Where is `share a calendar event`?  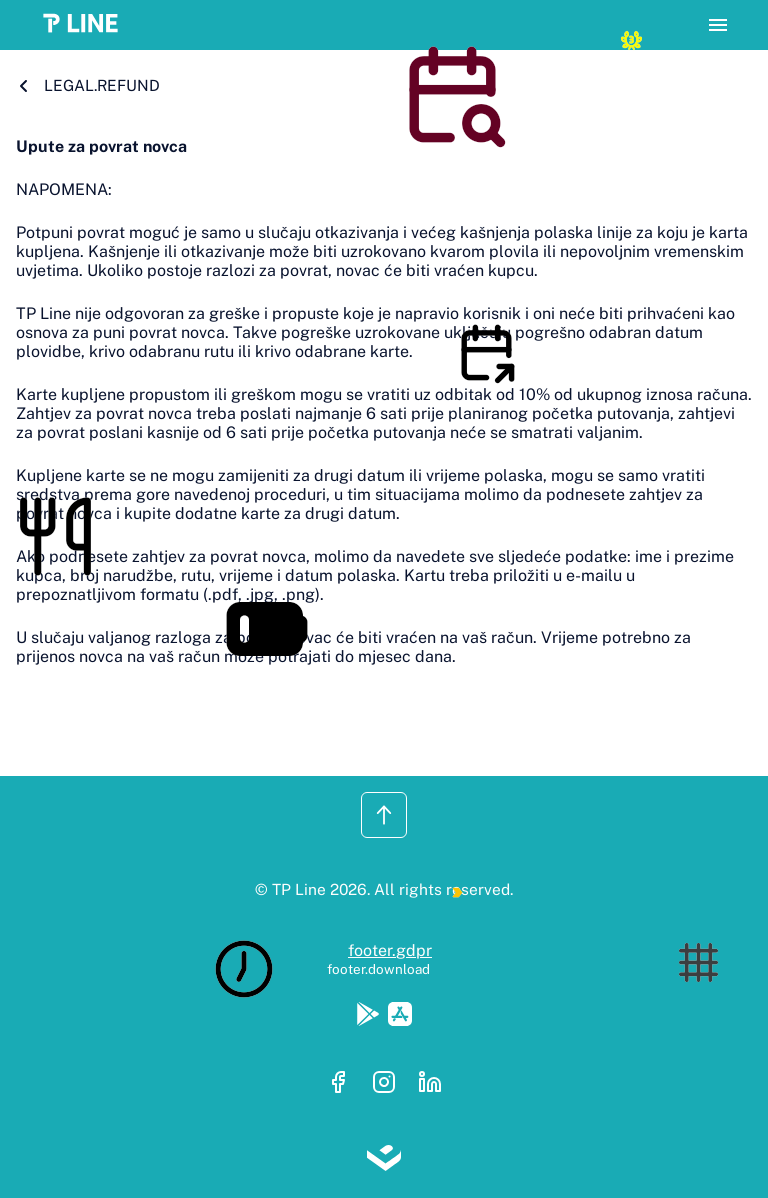
share a calendar event is located at coordinates (486, 352).